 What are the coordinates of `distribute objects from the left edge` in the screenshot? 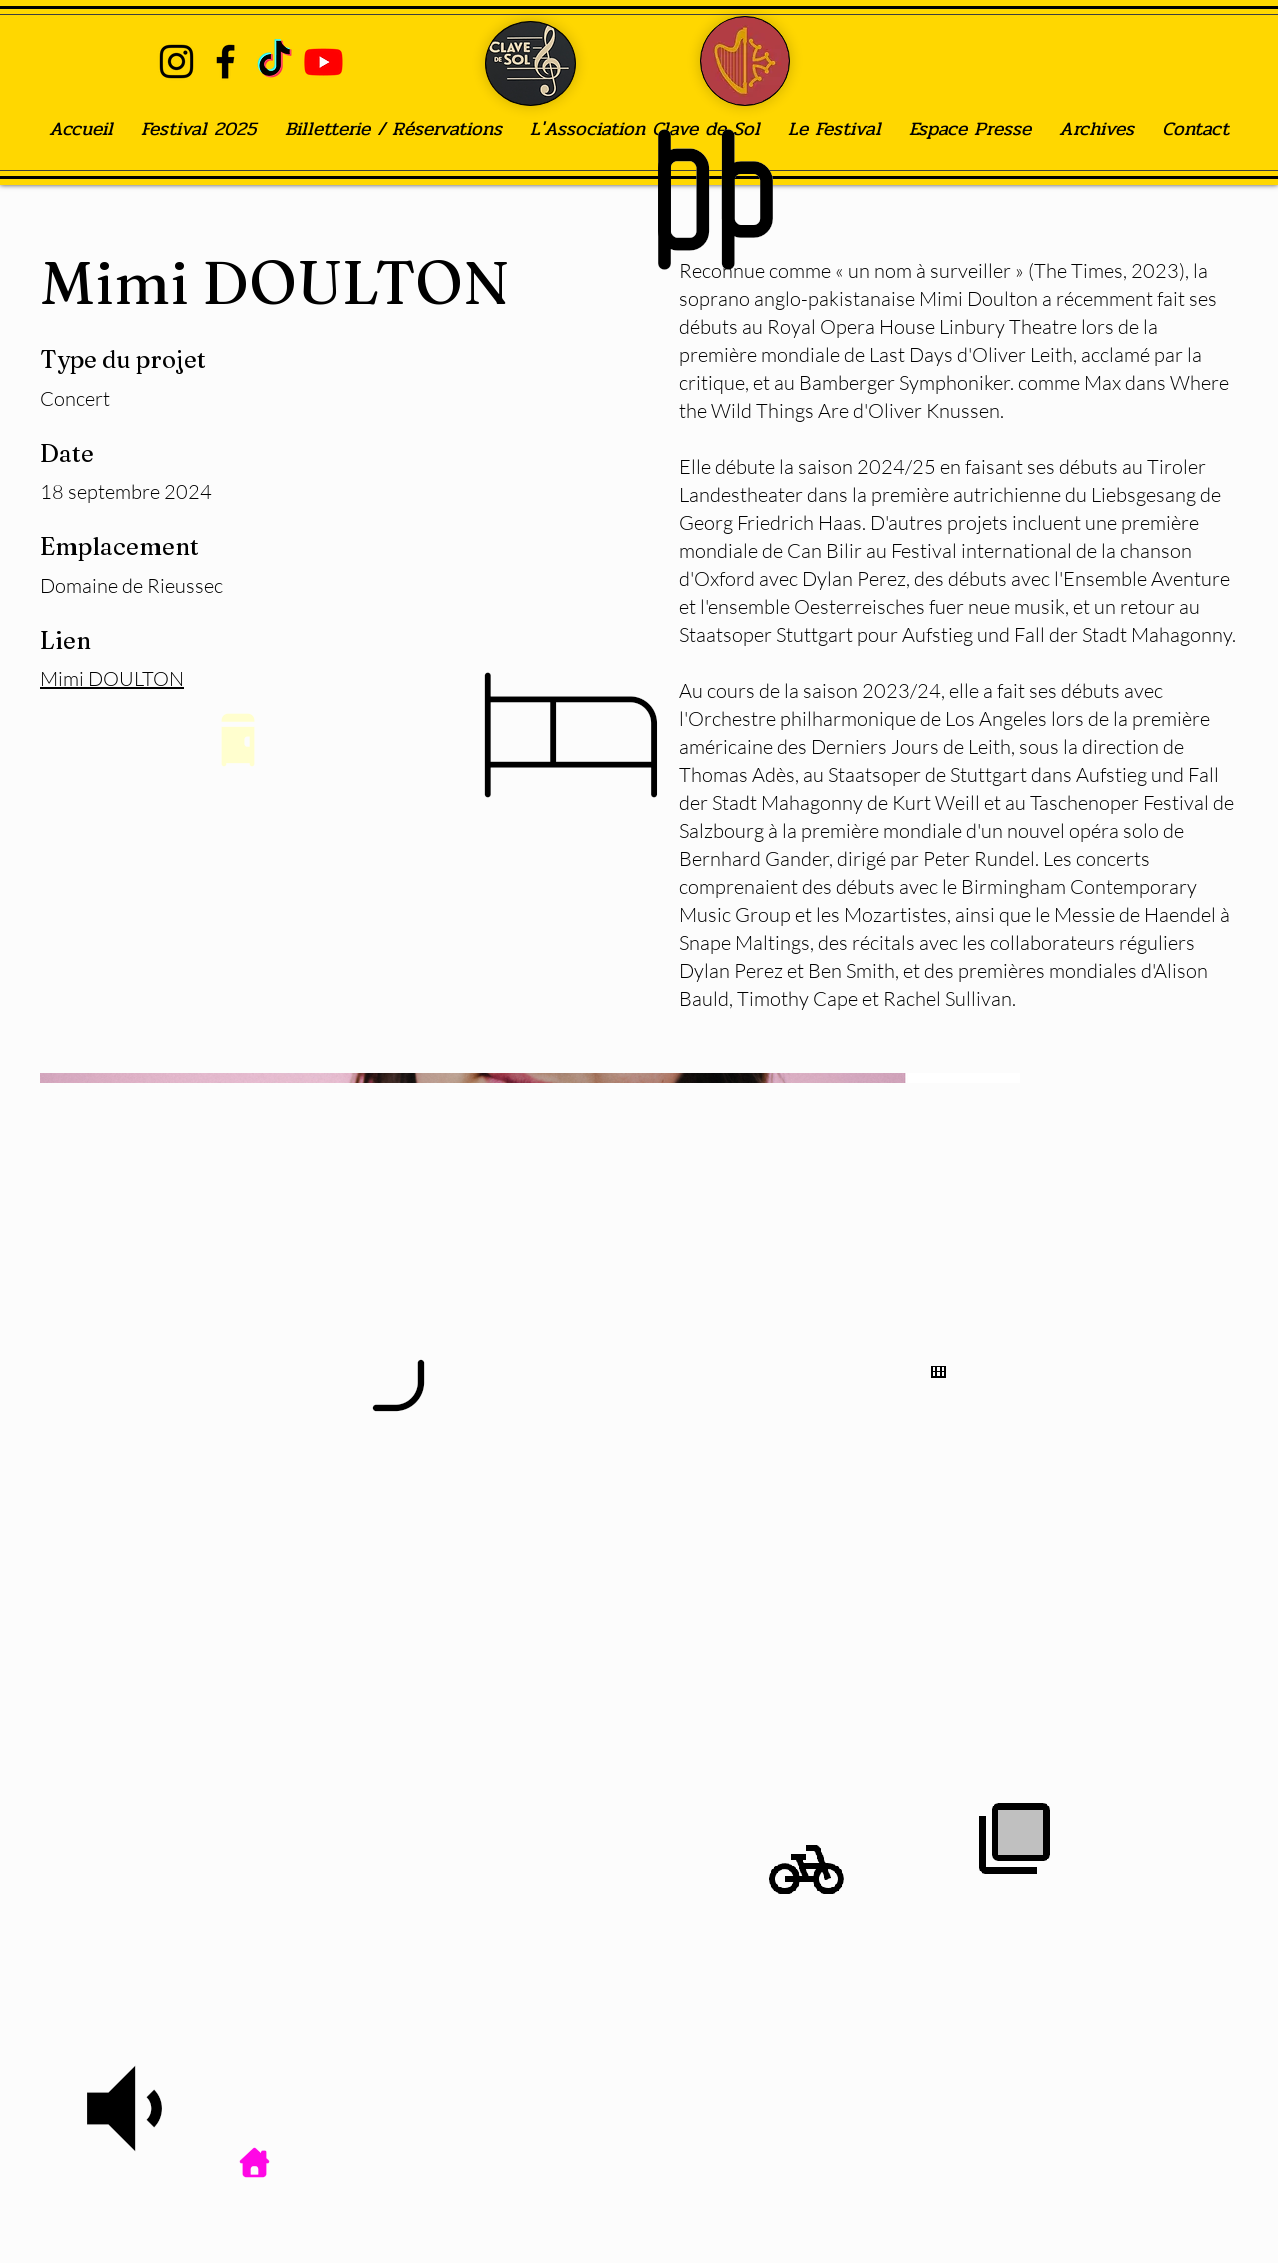 It's located at (715, 199).